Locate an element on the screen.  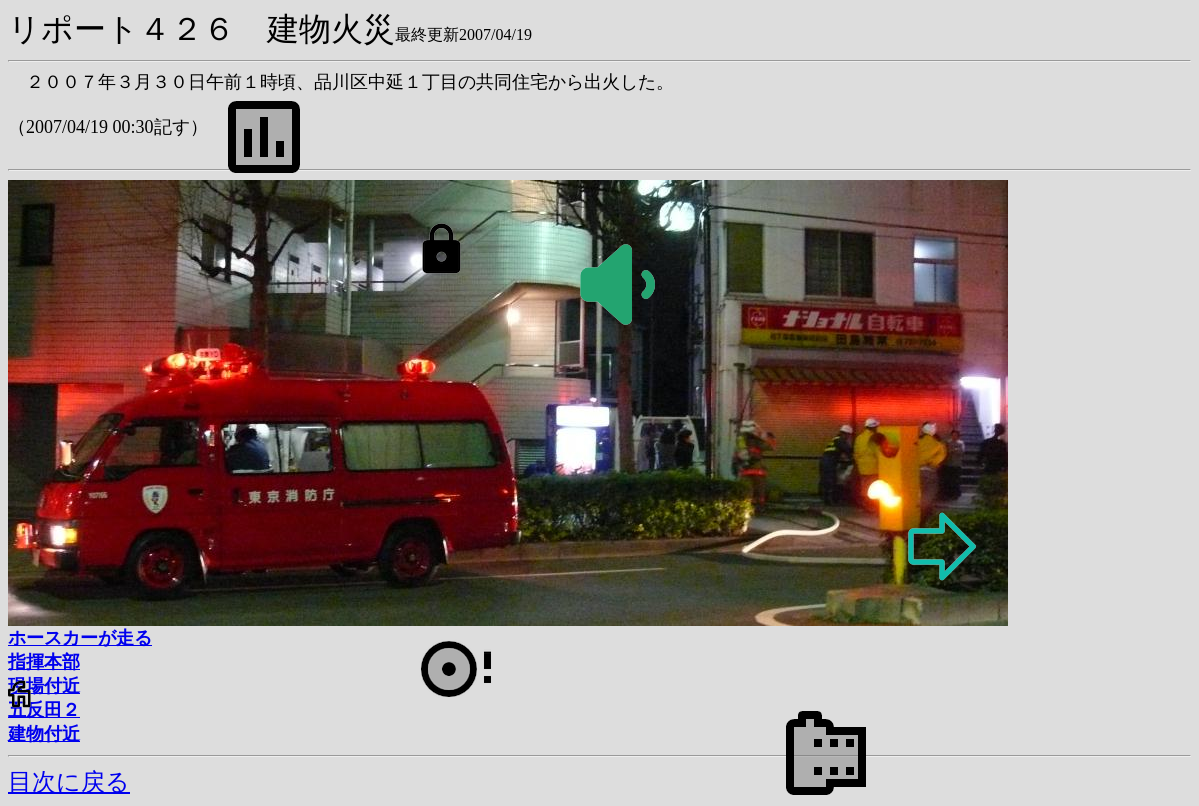
open fiverr freelance marketplace is located at coordinates (20, 694).